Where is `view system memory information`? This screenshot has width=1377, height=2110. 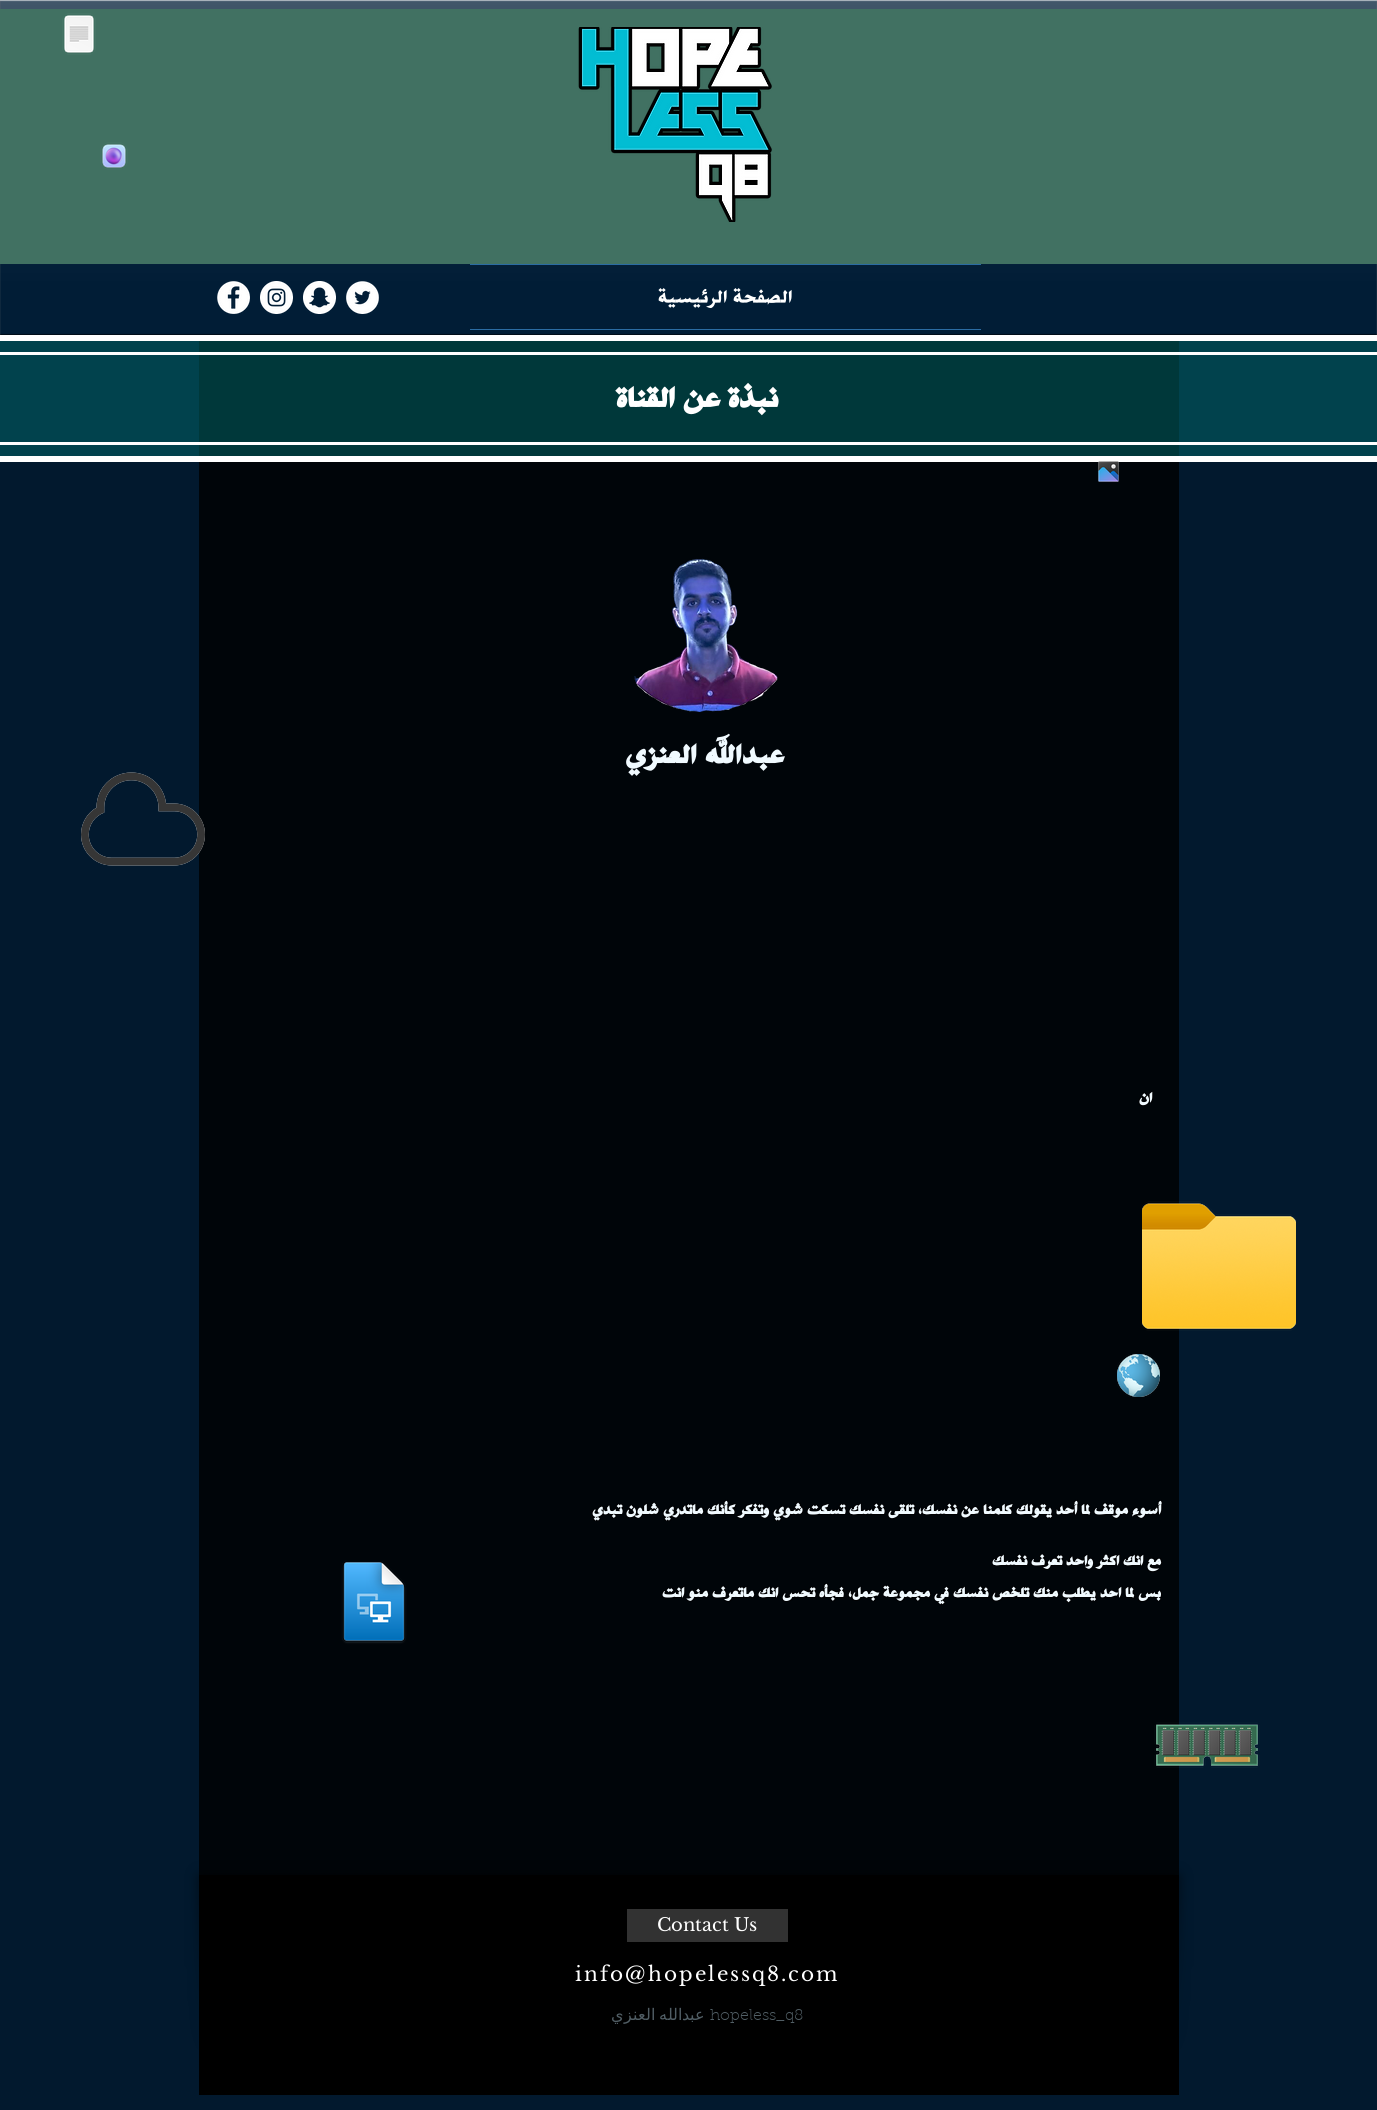
view system memory information is located at coordinates (1207, 1747).